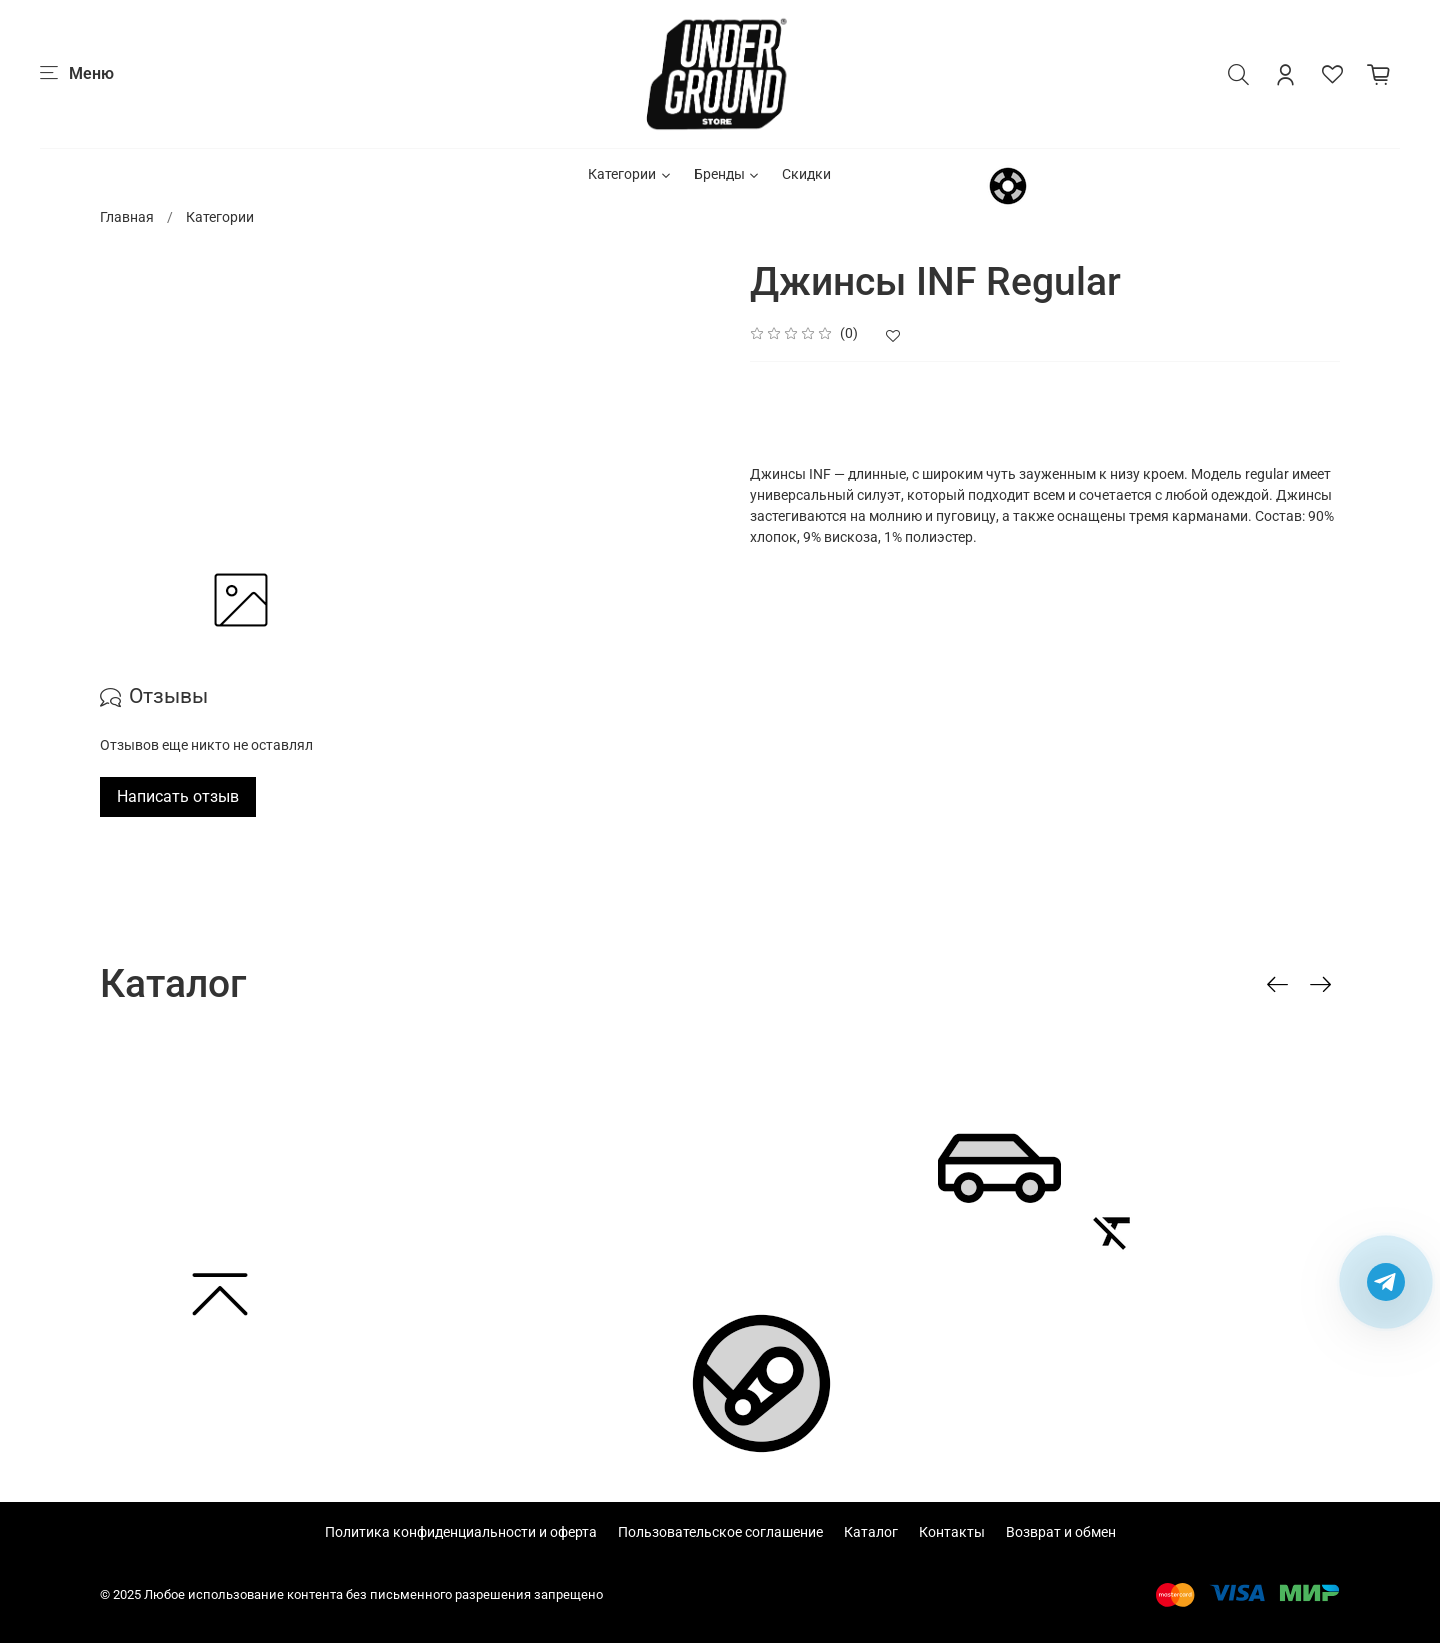 The height and width of the screenshot is (1643, 1440). Describe the element at coordinates (1113, 1231) in the screenshot. I see `clear text formatting` at that location.